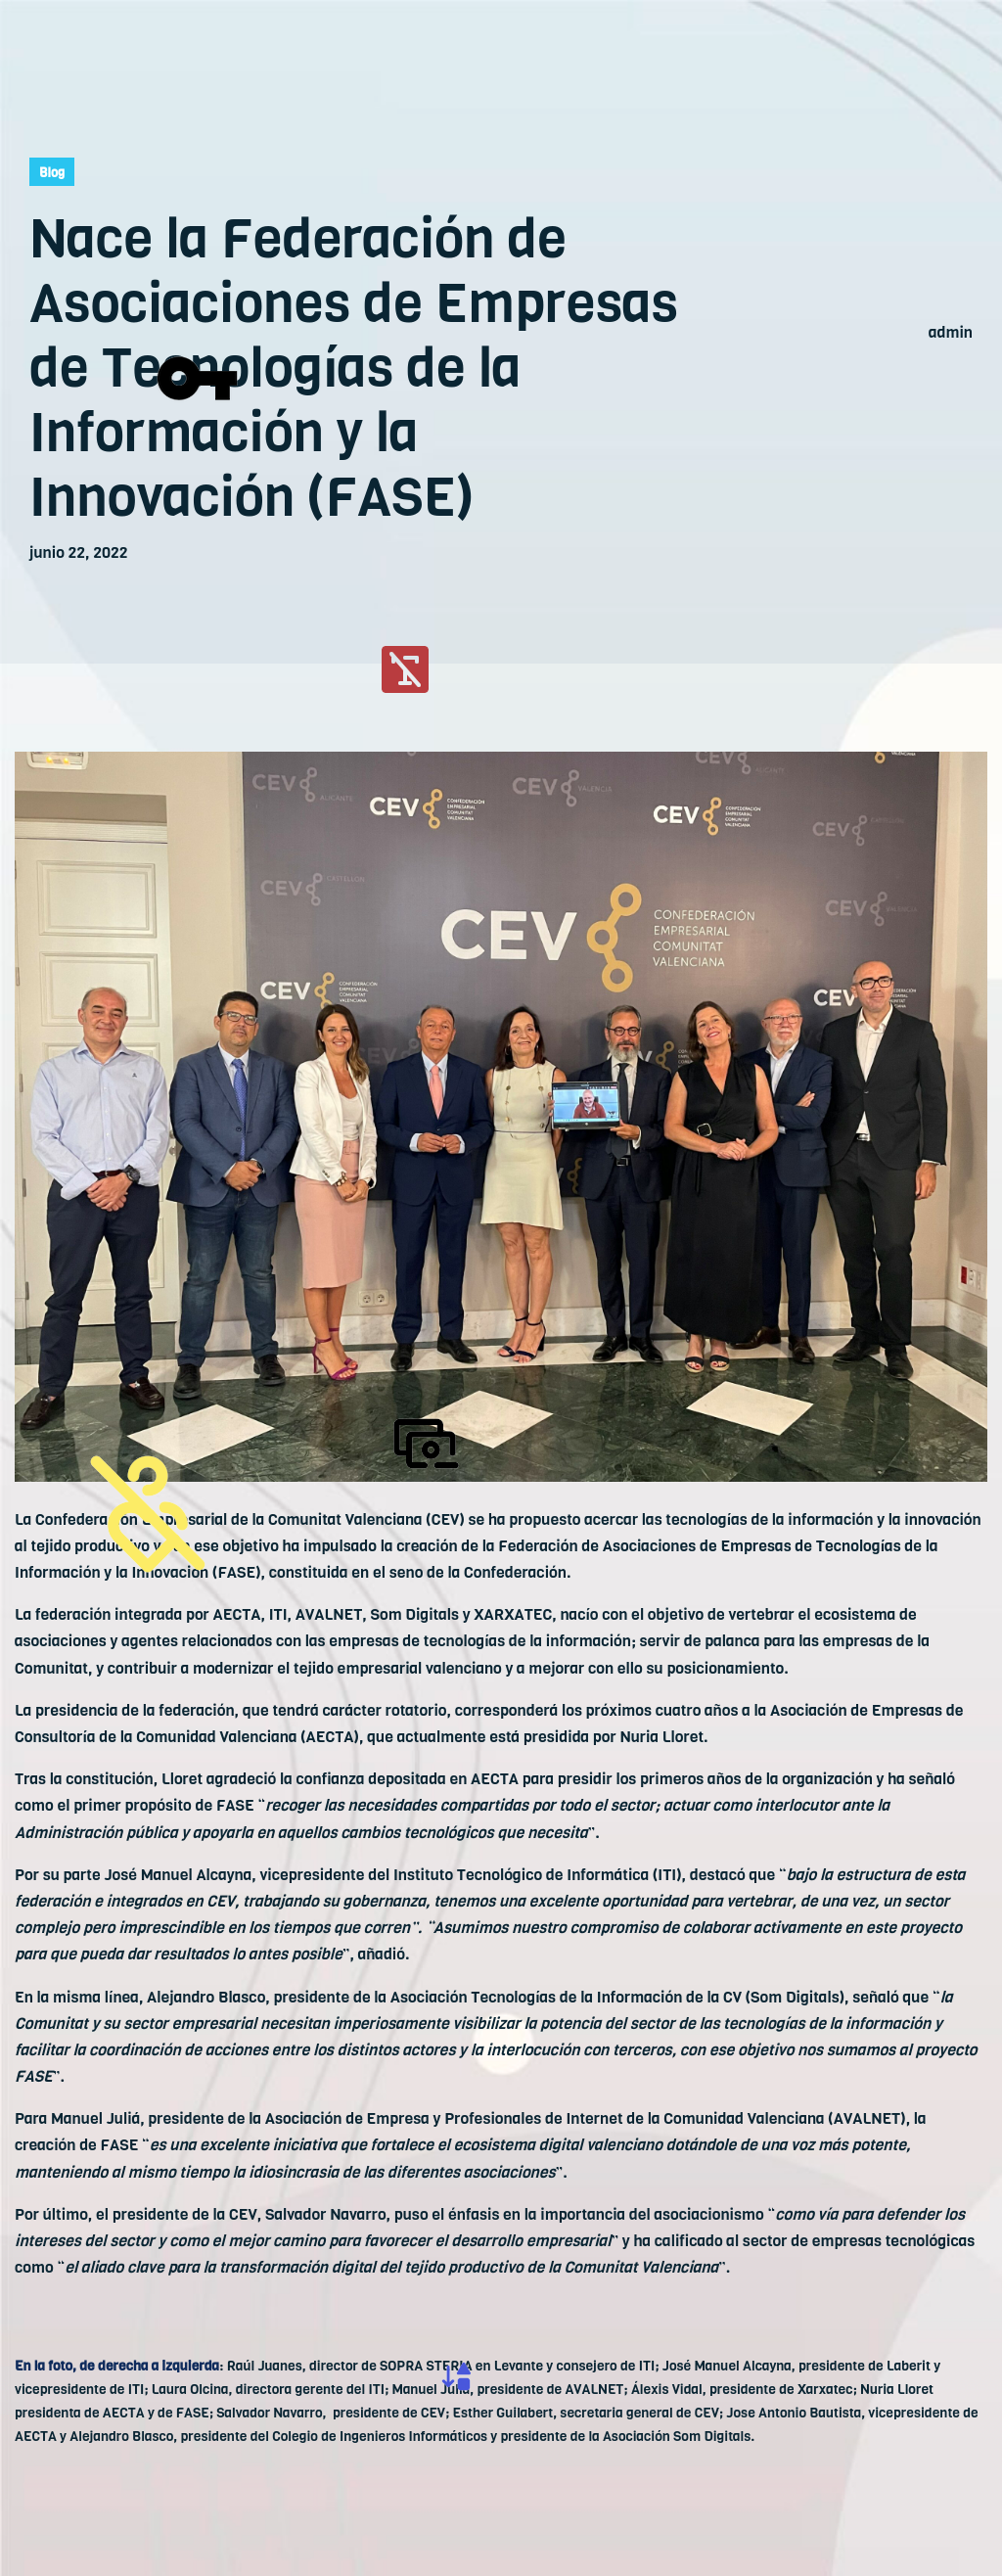 Image resolution: width=1002 pixels, height=2576 pixels. Describe the element at coordinates (405, 669) in the screenshot. I see `disable text formatting` at that location.